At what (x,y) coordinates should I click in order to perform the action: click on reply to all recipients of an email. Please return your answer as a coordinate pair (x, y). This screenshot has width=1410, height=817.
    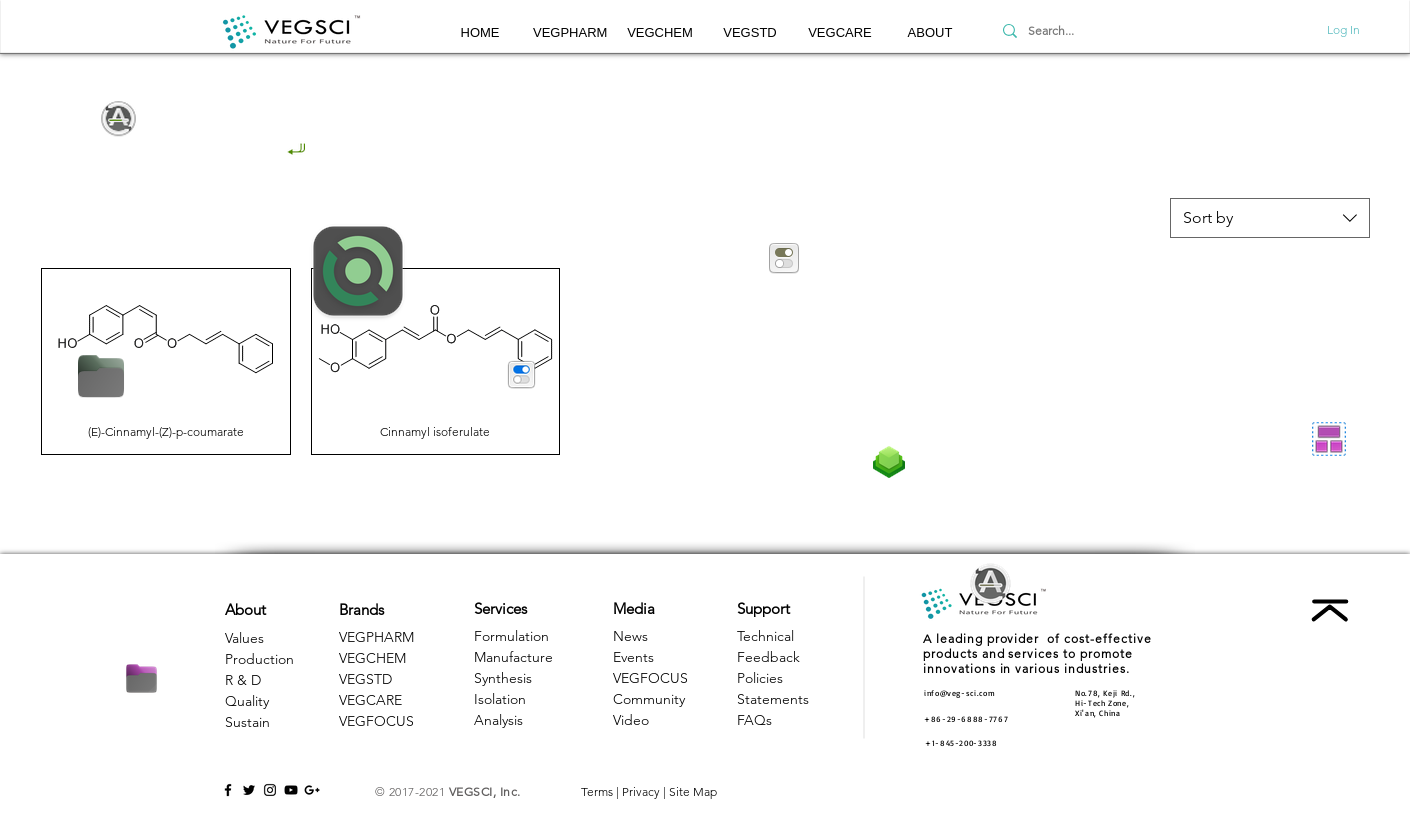
    Looking at the image, I should click on (296, 148).